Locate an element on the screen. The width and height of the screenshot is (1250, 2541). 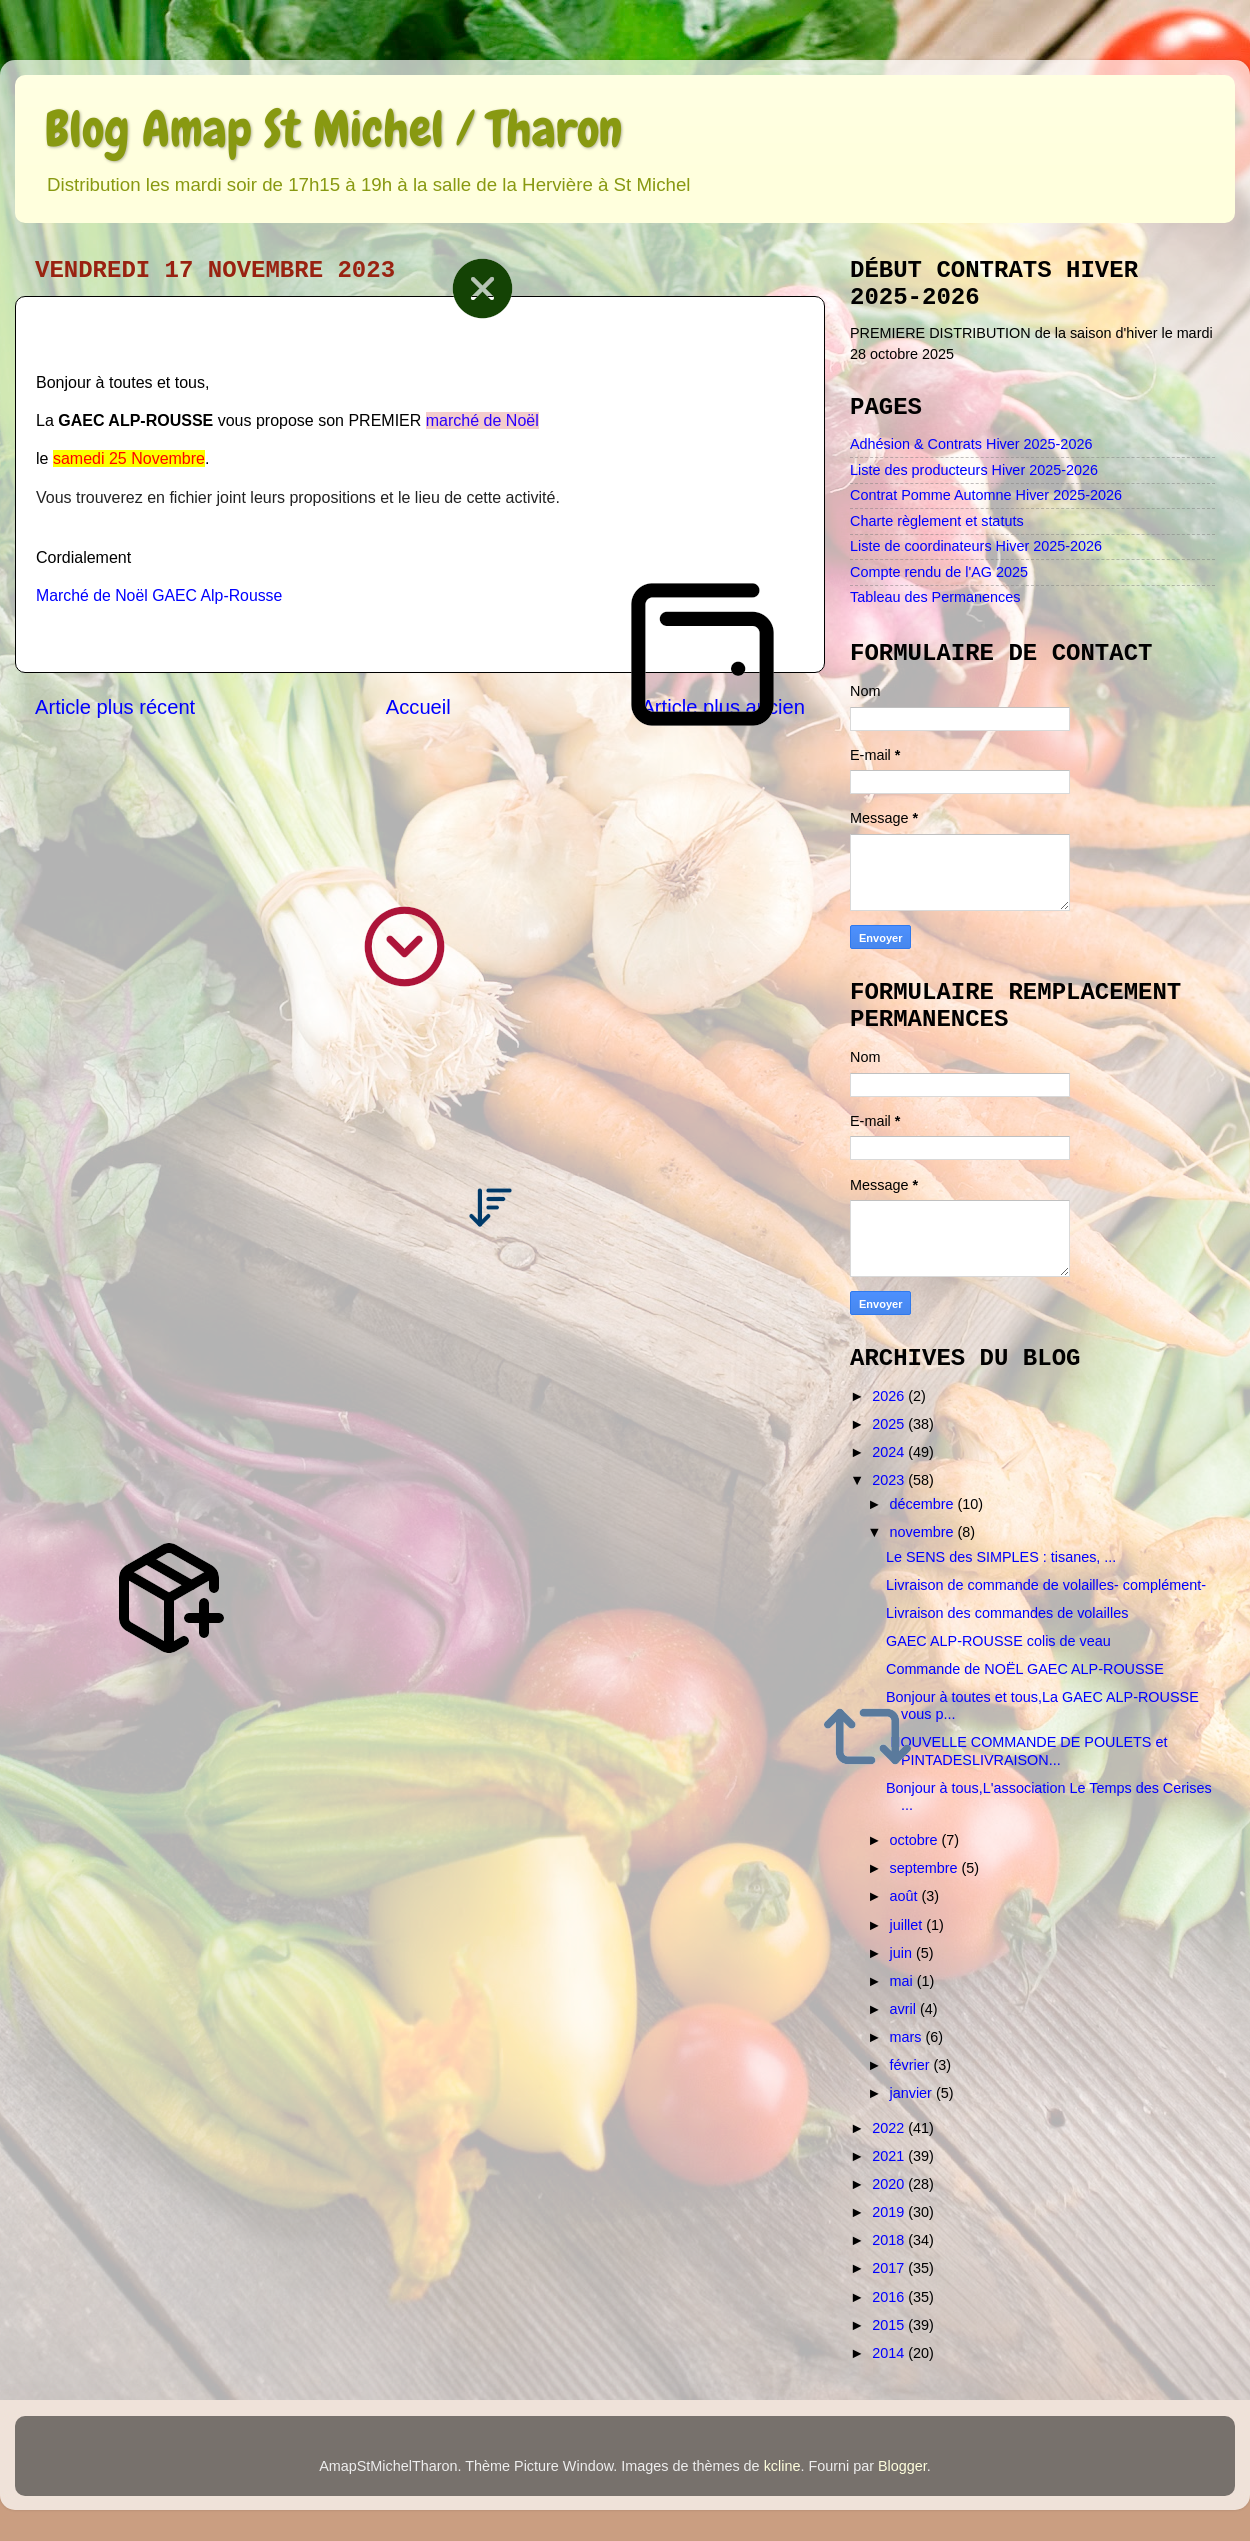
sort list from largest to smallest is located at coordinates (490, 1207).